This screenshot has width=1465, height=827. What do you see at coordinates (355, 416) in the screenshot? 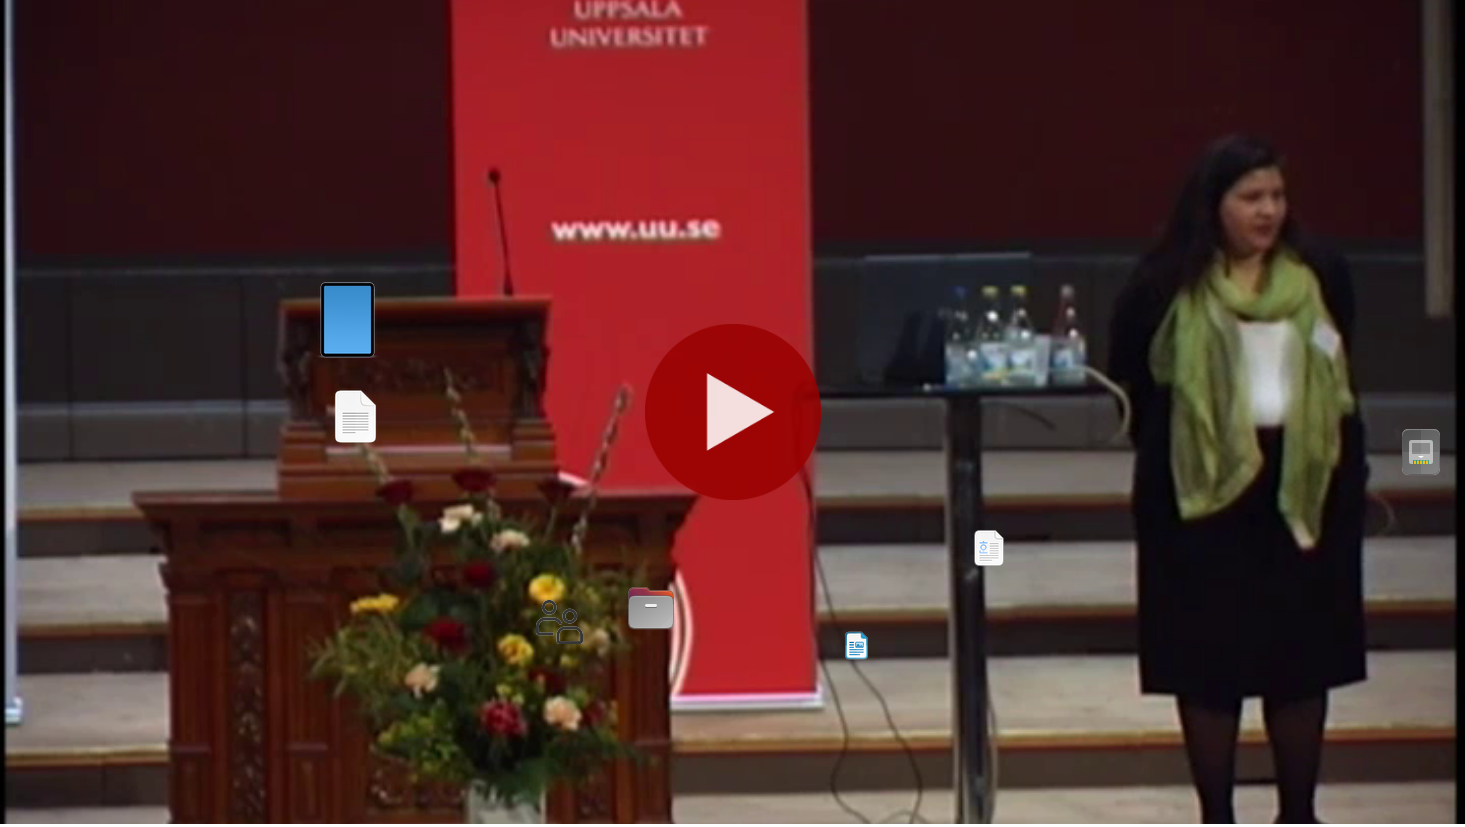
I see `open a plain text file` at bounding box center [355, 416].